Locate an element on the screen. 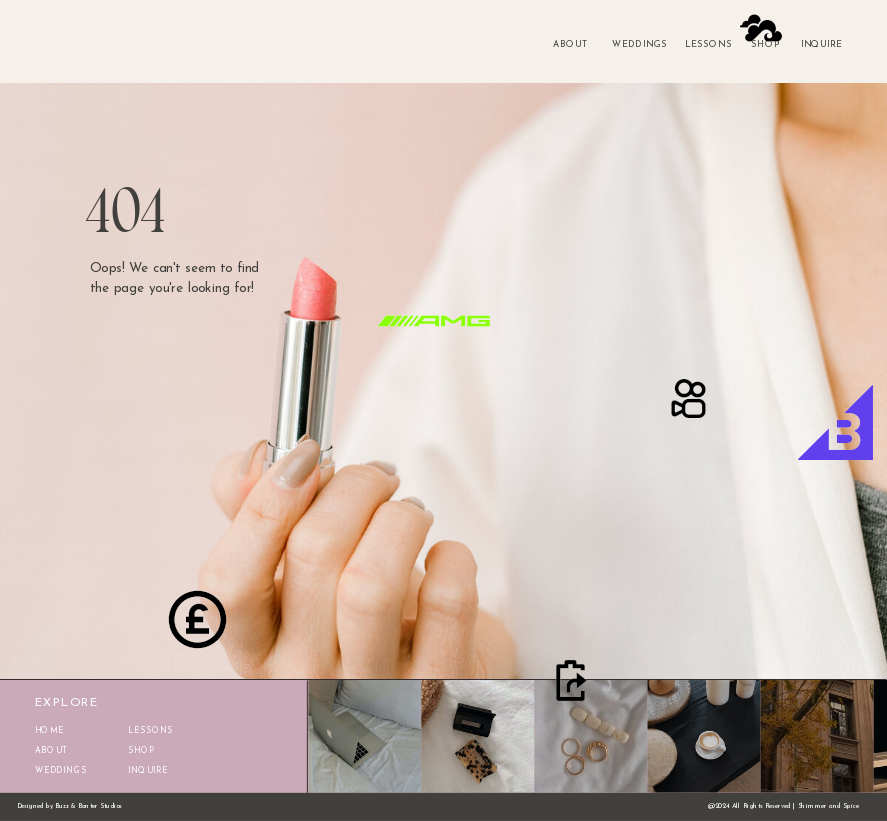 Image resolution: width=887 pixels, height=821 pixels. bigcommerce platform logo is located at coordinates (835, 422).